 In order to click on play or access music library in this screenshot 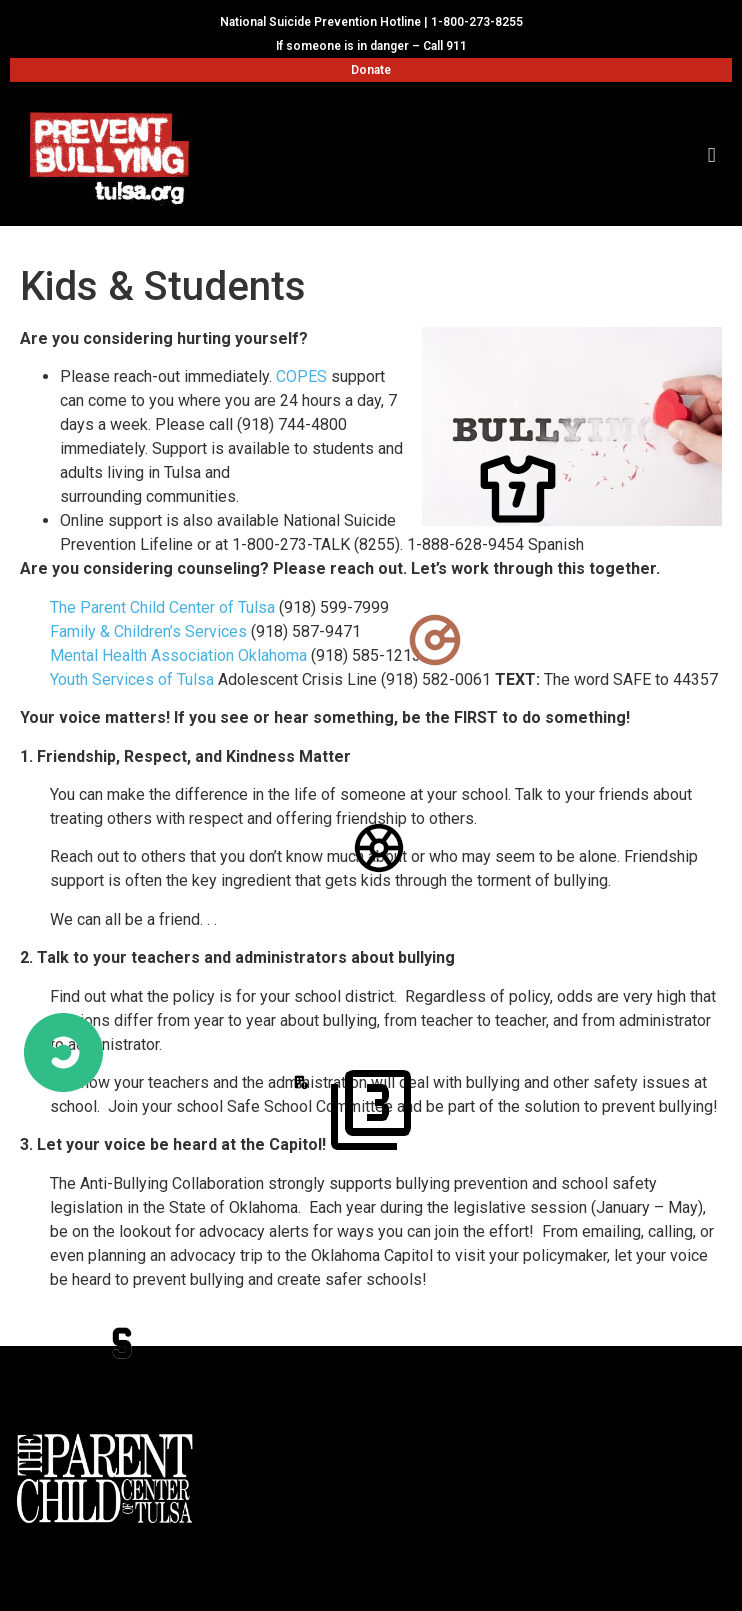, I will do `click(435, 640)`.